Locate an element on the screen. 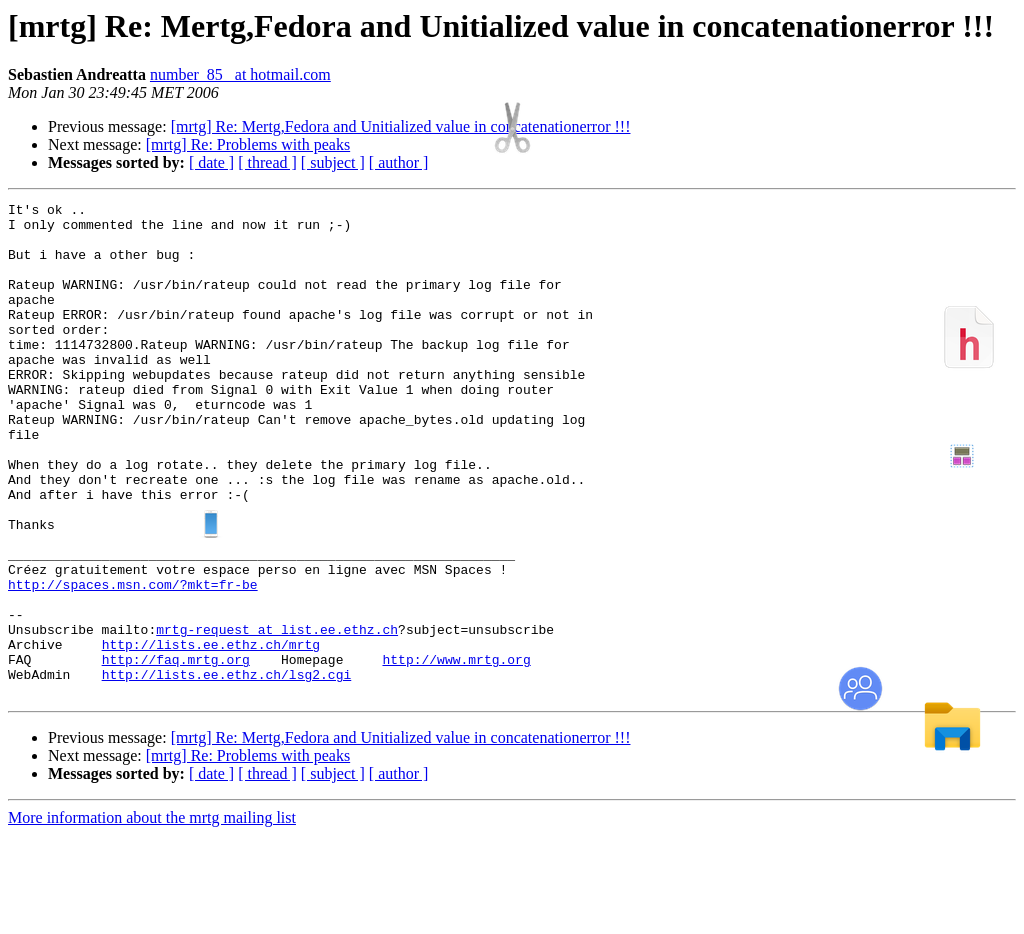 The image size is (1024, 934). open windows file explorer is located at coordinates (952, 725).